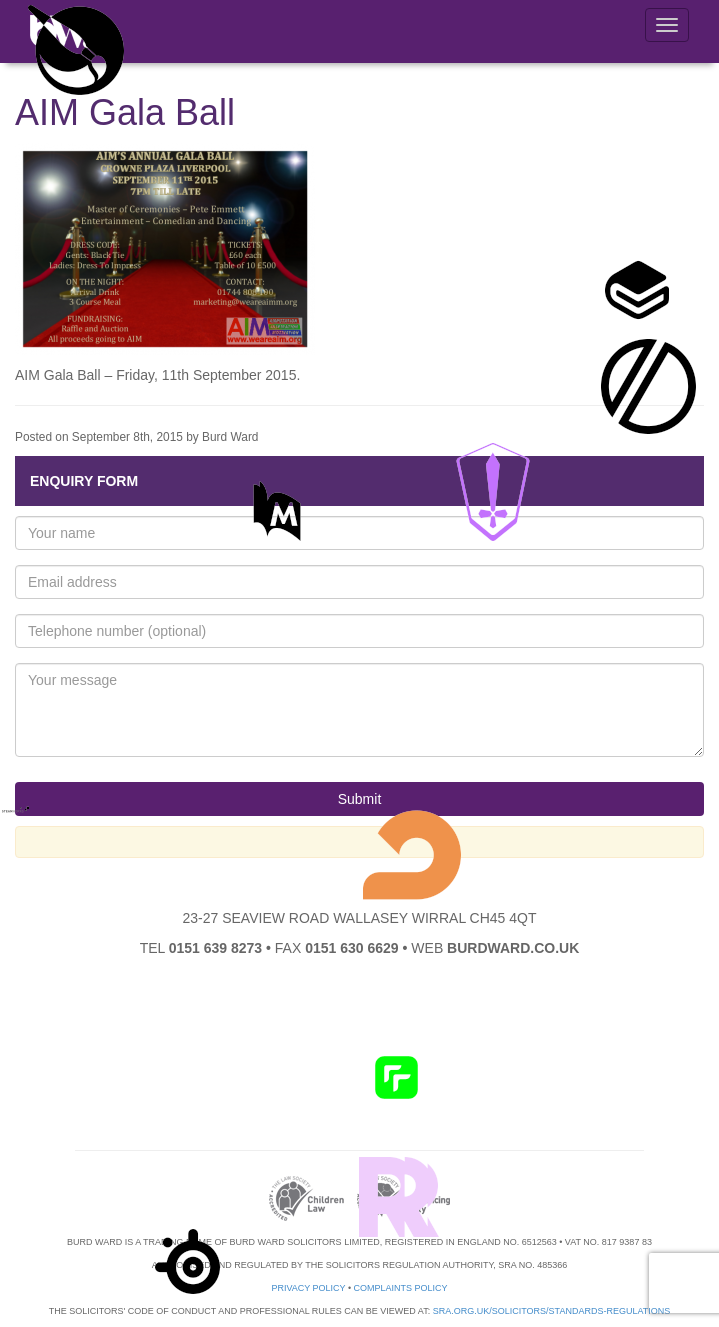  Describe the element at coordinates (76, 50) in the screenshot. I see `open krita digital painting application` at that location.